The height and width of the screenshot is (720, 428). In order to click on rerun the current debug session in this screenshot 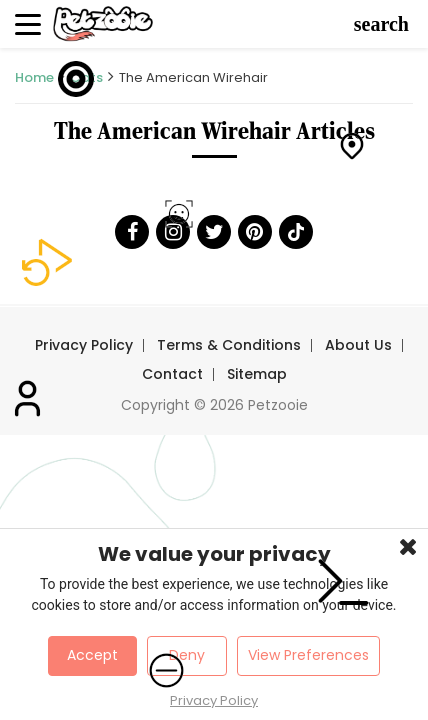, I will do `click(49, 259)`.